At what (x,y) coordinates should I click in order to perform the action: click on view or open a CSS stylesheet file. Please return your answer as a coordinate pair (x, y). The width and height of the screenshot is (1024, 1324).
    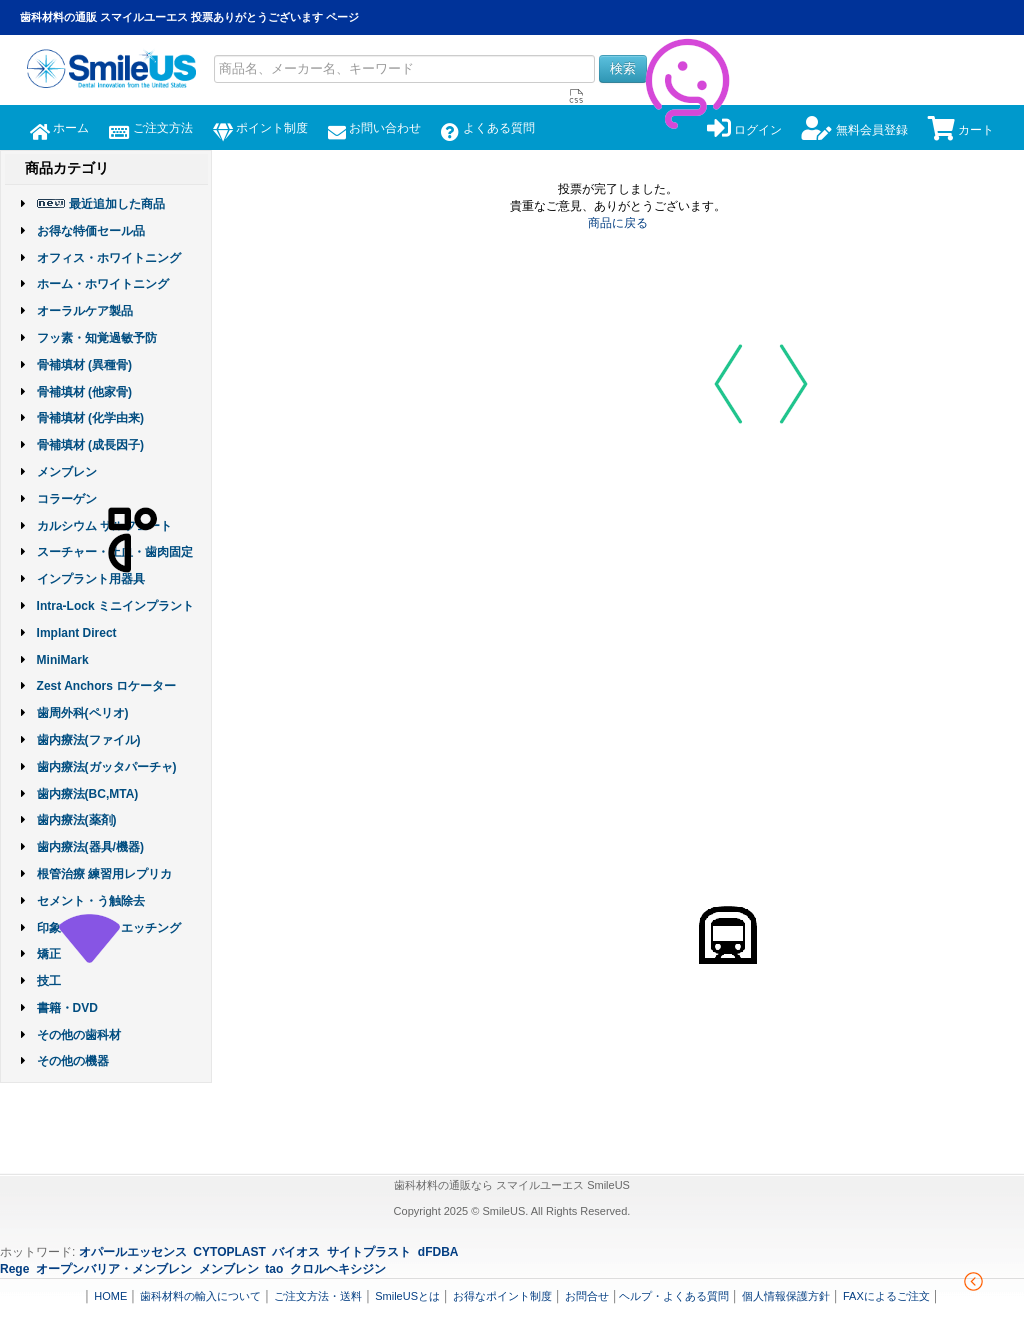
    Looking at the image, I should click on (576, 96).